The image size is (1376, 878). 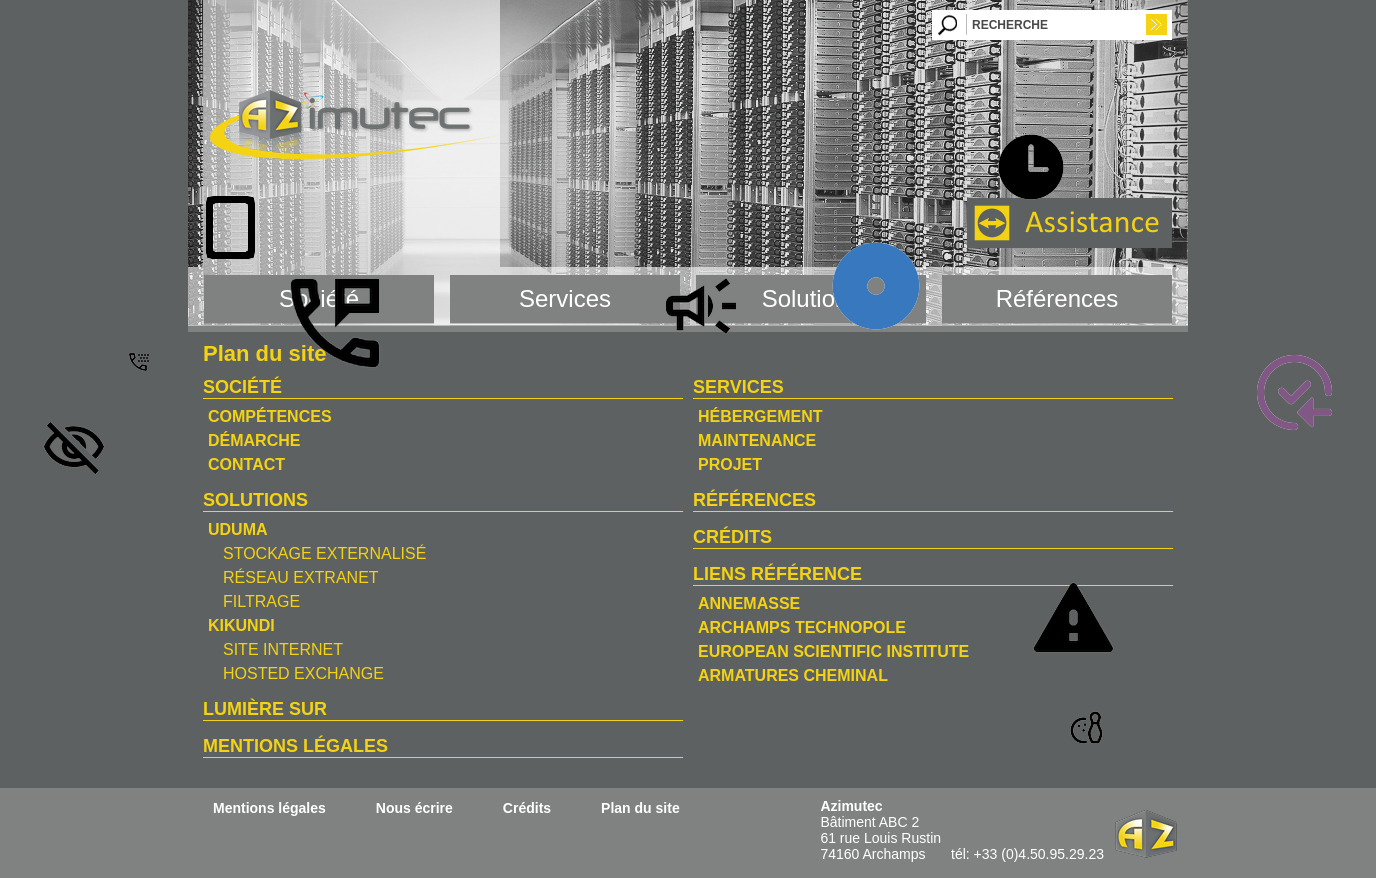 I want to click on select or mark as active option, so click(x=876, y=286).